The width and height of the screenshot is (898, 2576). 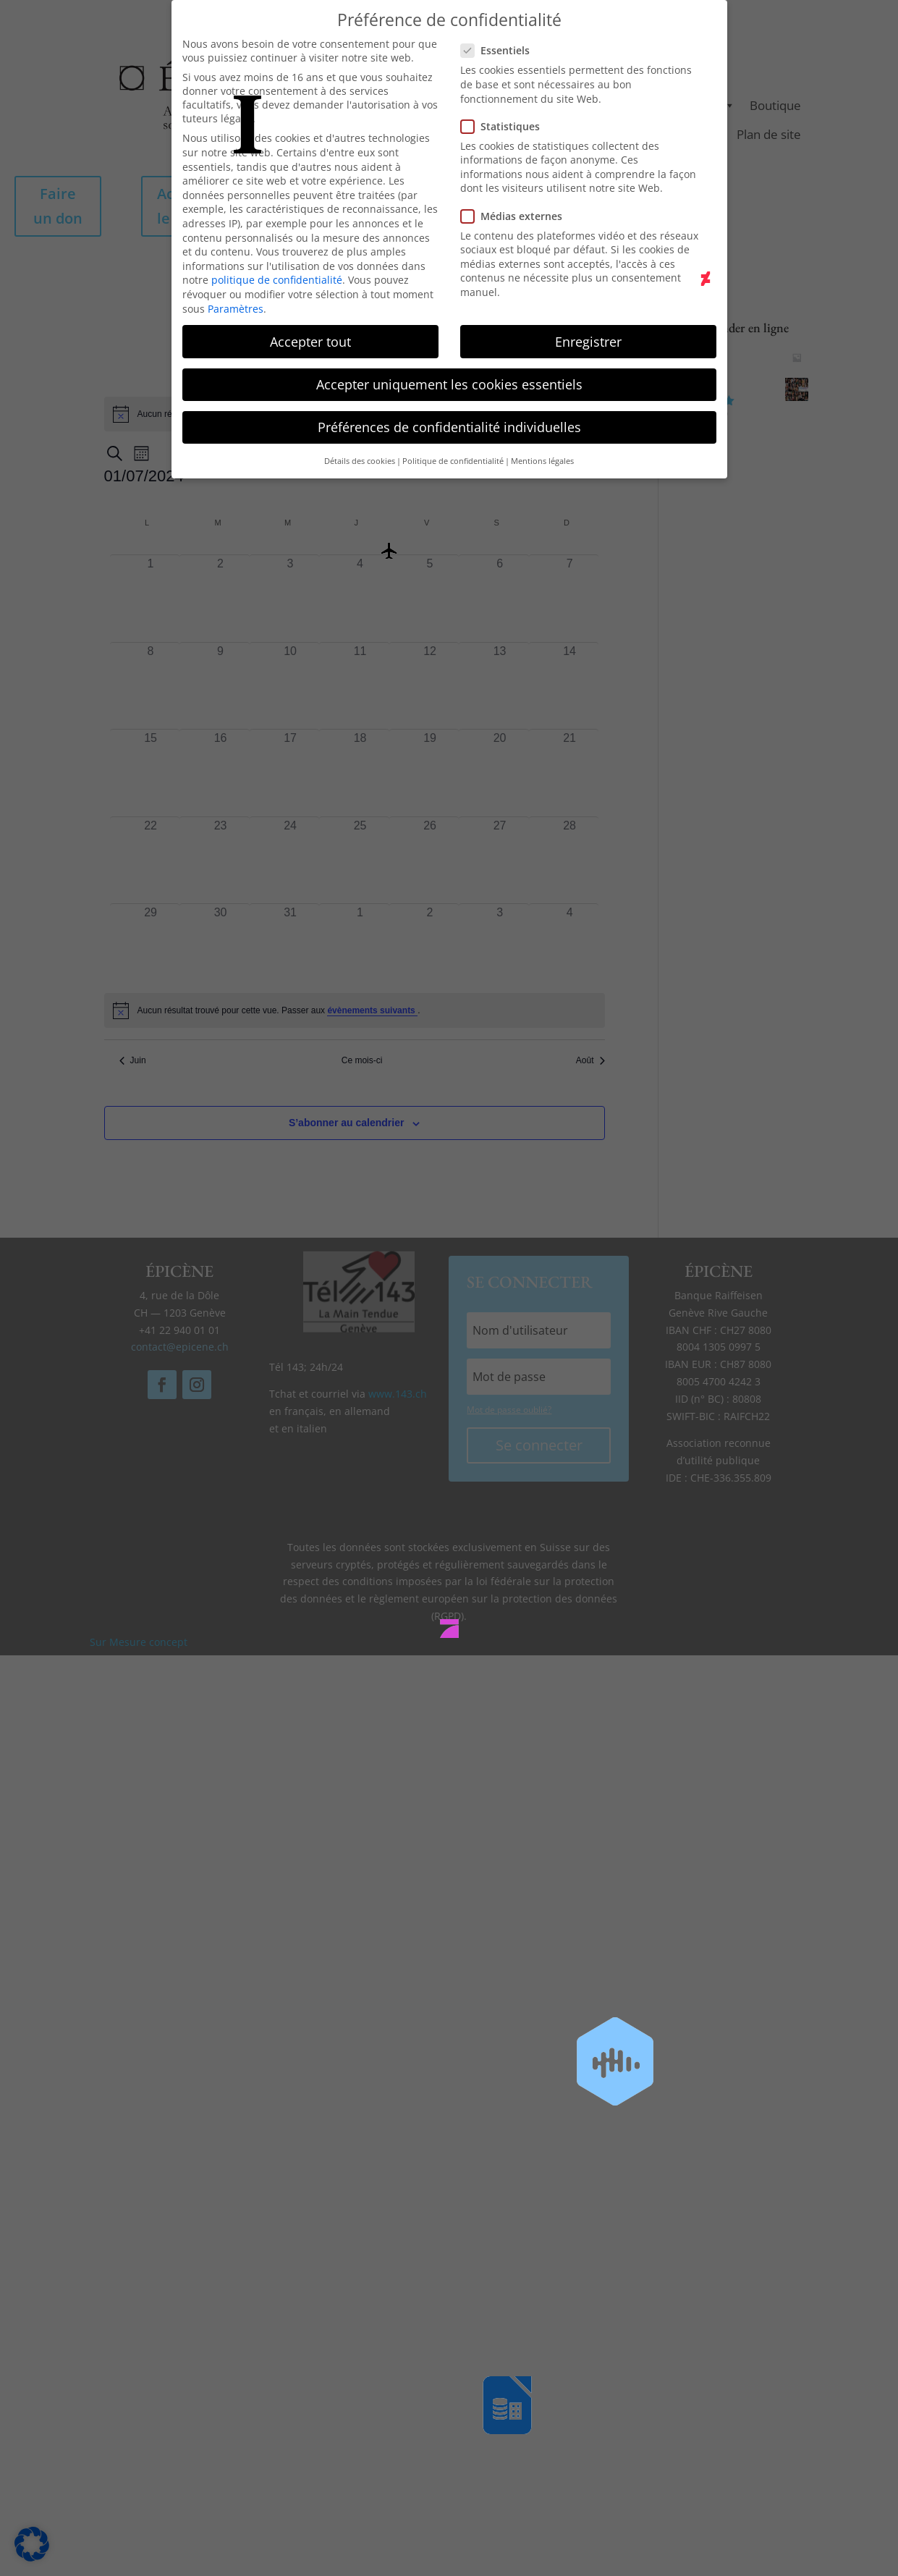 I want to click on ProSieben German TV channel logo, so click(x=449, y=1629).